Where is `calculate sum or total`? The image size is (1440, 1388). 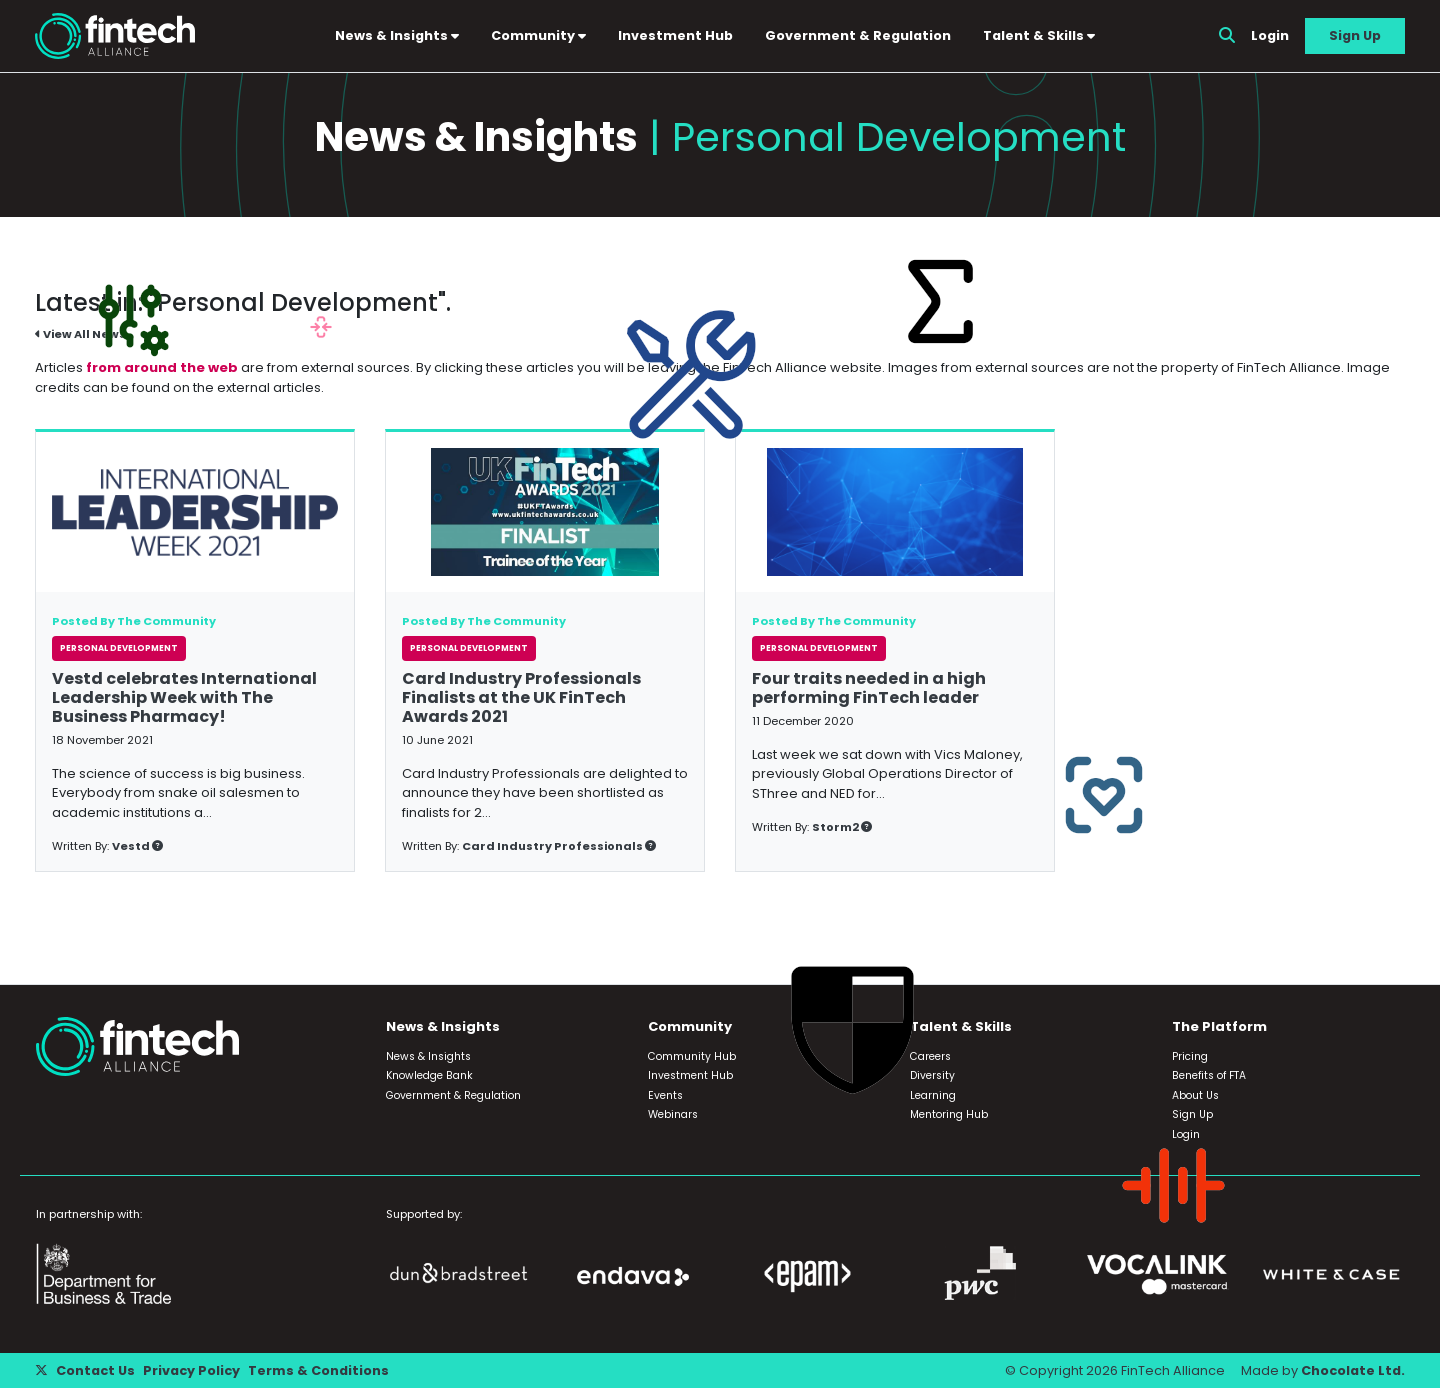 calculate sum or total is located at coordinates (940, 301).